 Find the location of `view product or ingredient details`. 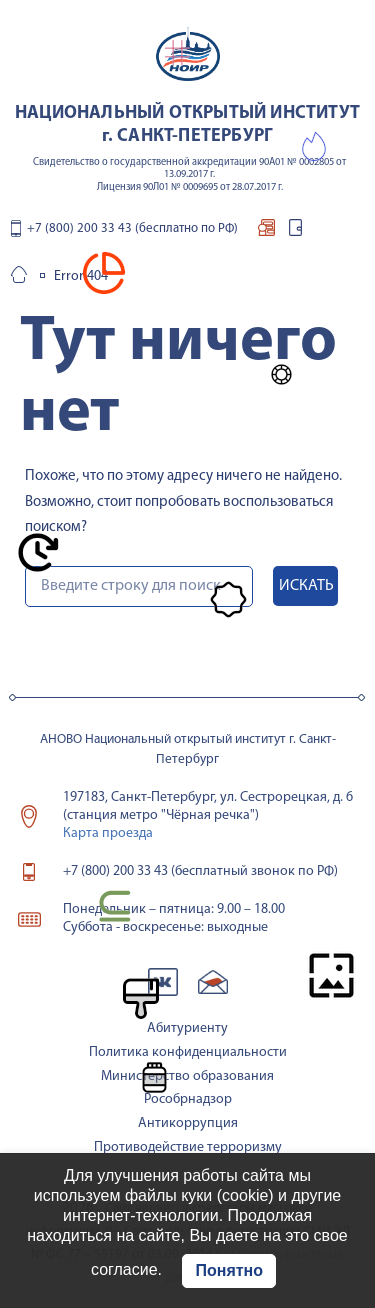

view product or ingredient details is located at coordinates (154, 1077).